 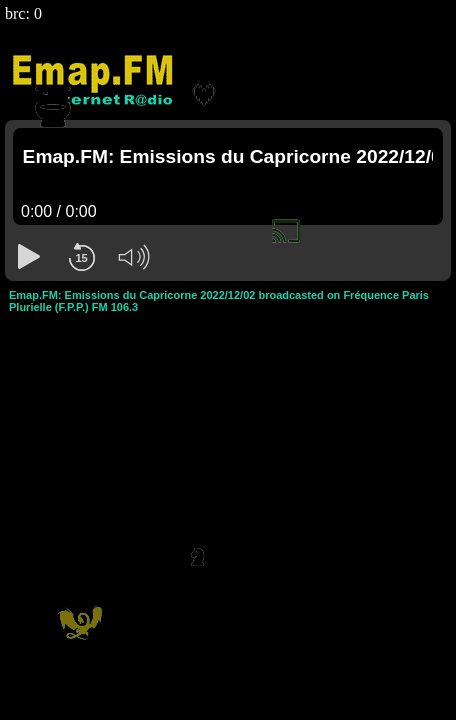 What do you see at coordinates (204, 95) in the screenshot?
I see `open deezer music streaming app` at bounding box center [204, 95].